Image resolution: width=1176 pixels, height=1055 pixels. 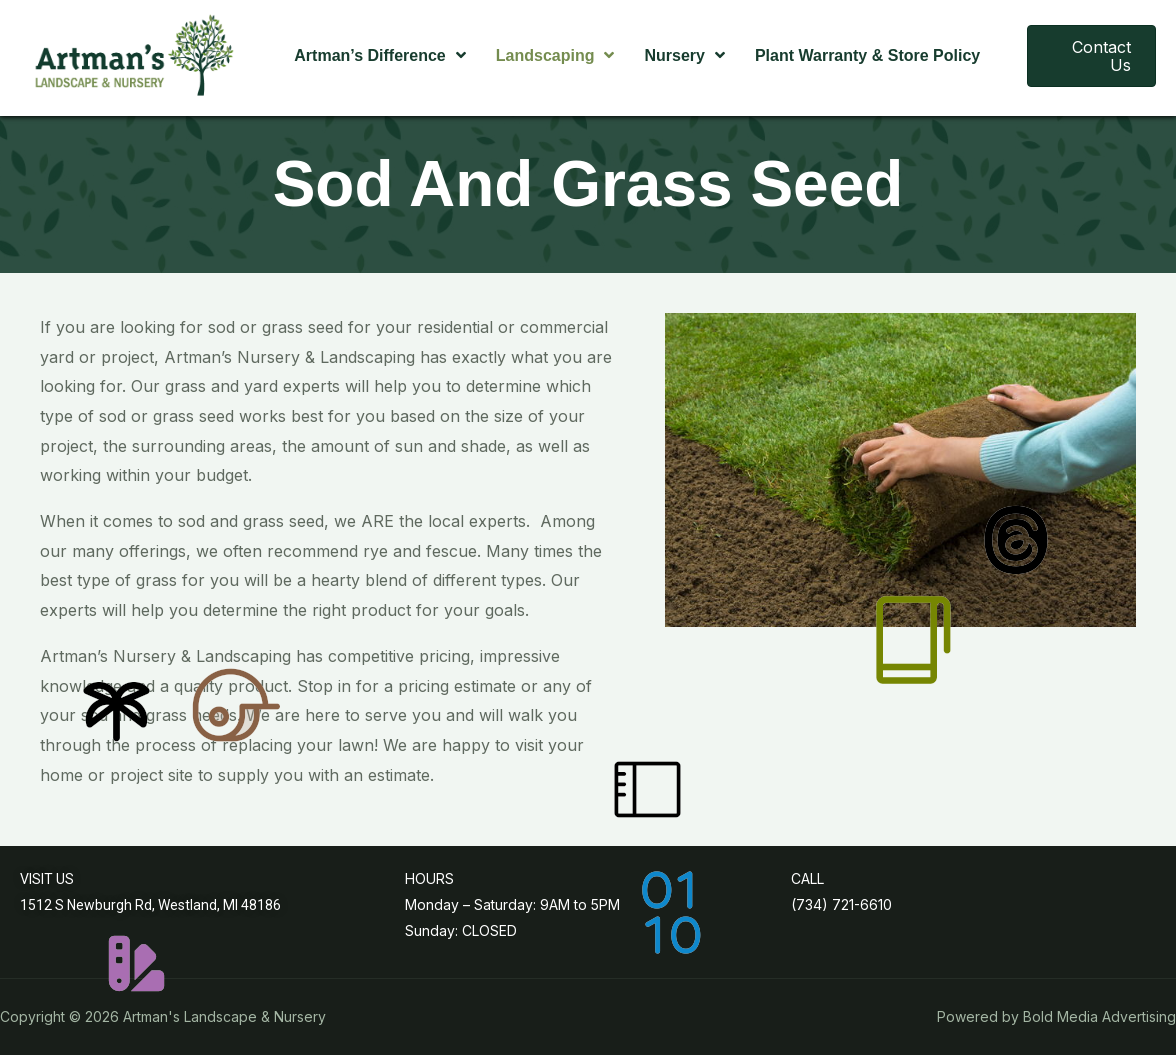 What do you see at coordinates (136, 963) in the screenshot?
I see `open color palette or theme options` at bounding box center [136, 963].